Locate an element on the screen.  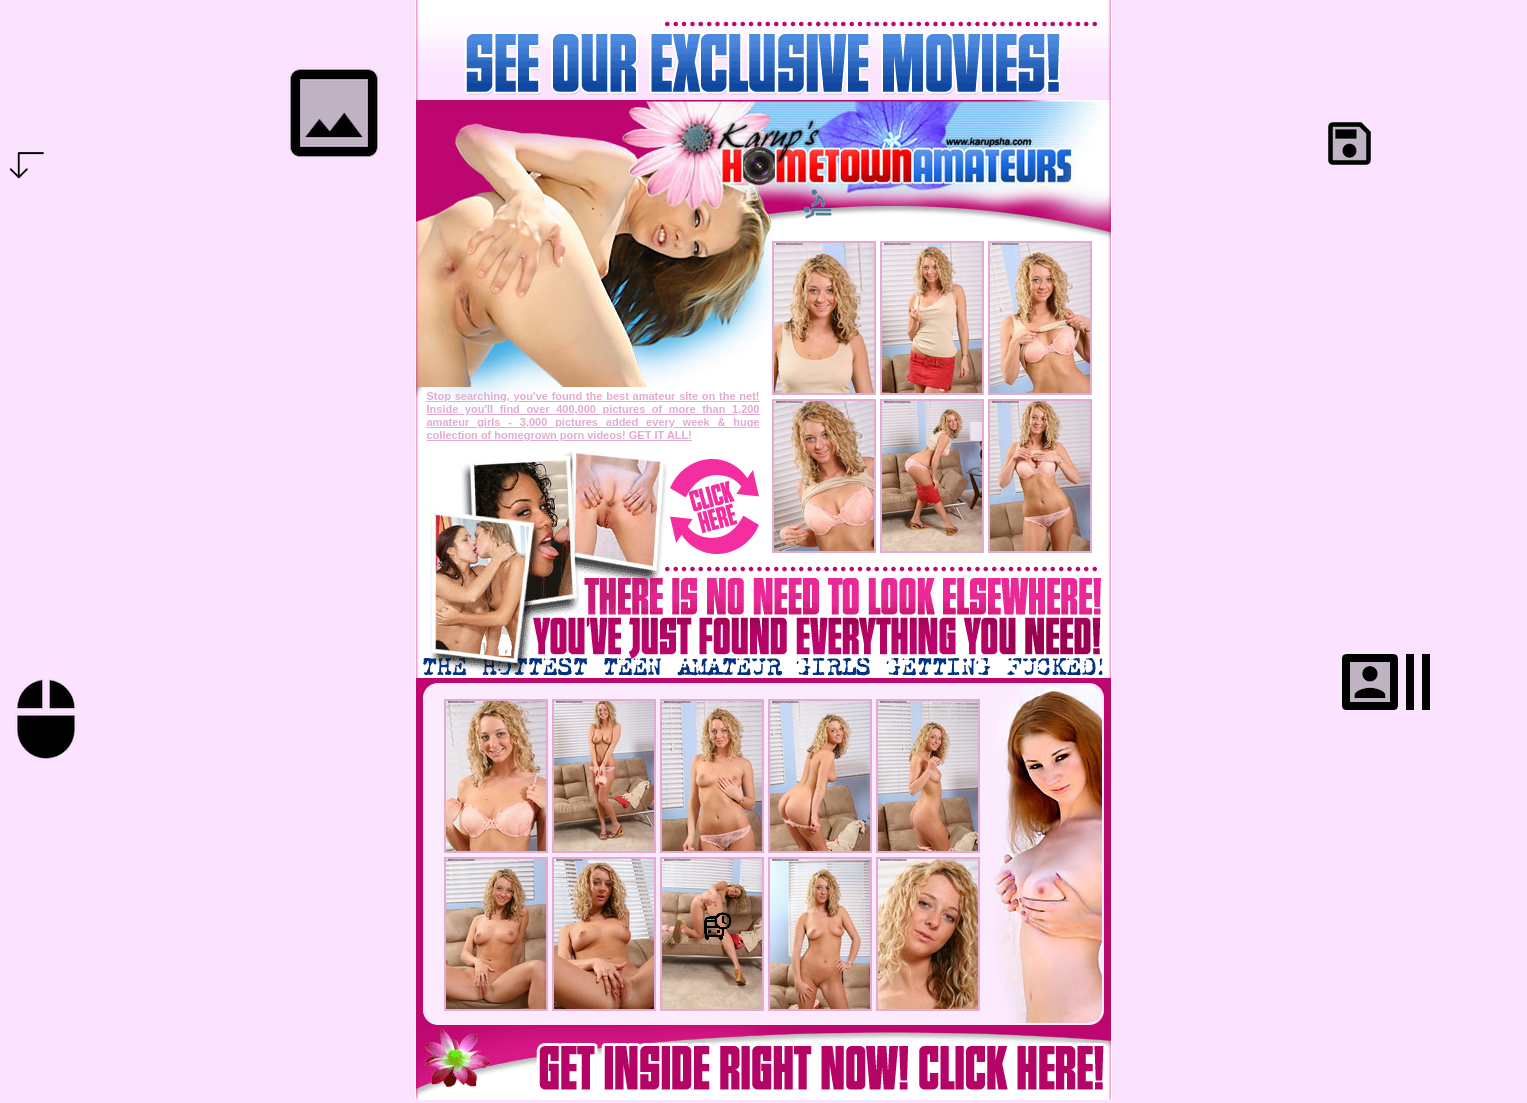
mouse settings or preferences is located at coordinates (46, 719).